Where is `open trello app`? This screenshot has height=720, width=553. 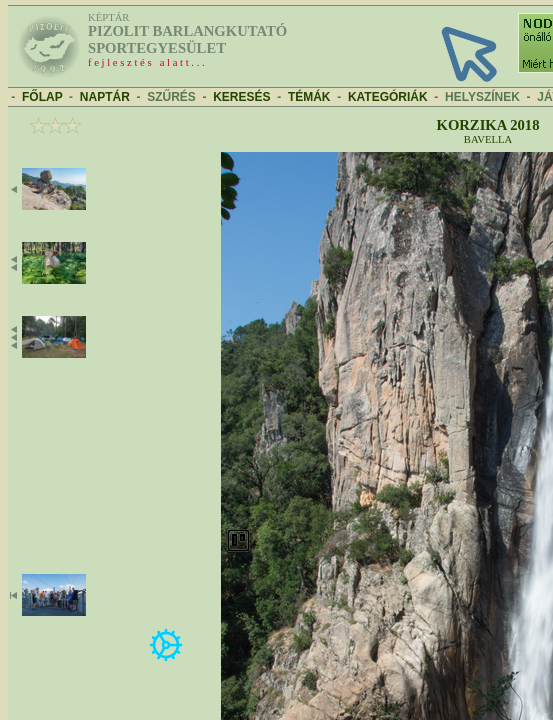 open trello app is located at coordinates (238, 540).